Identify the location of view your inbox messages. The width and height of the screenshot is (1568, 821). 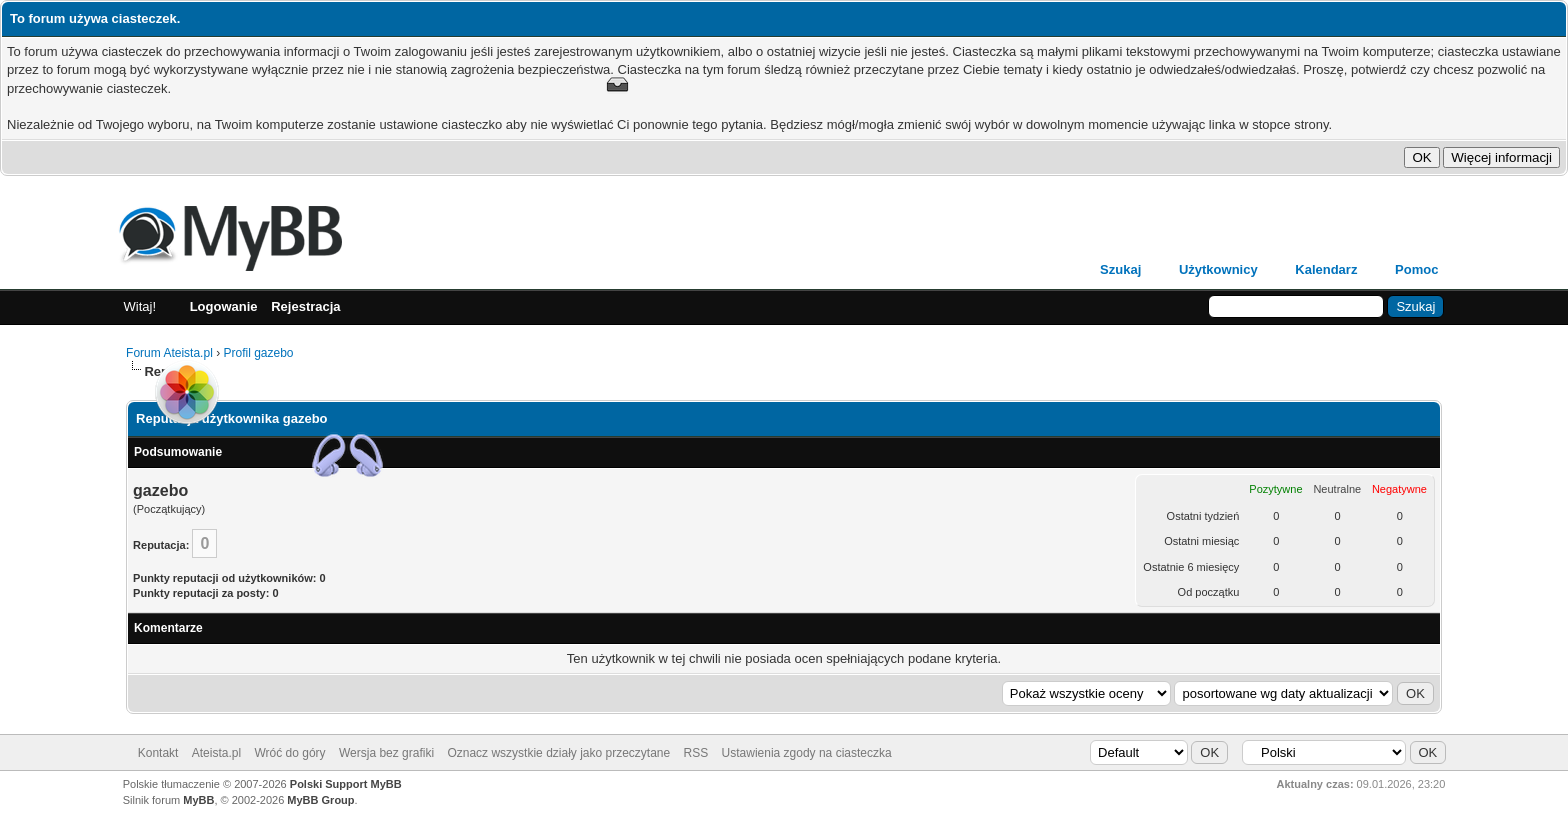
(617, 84).